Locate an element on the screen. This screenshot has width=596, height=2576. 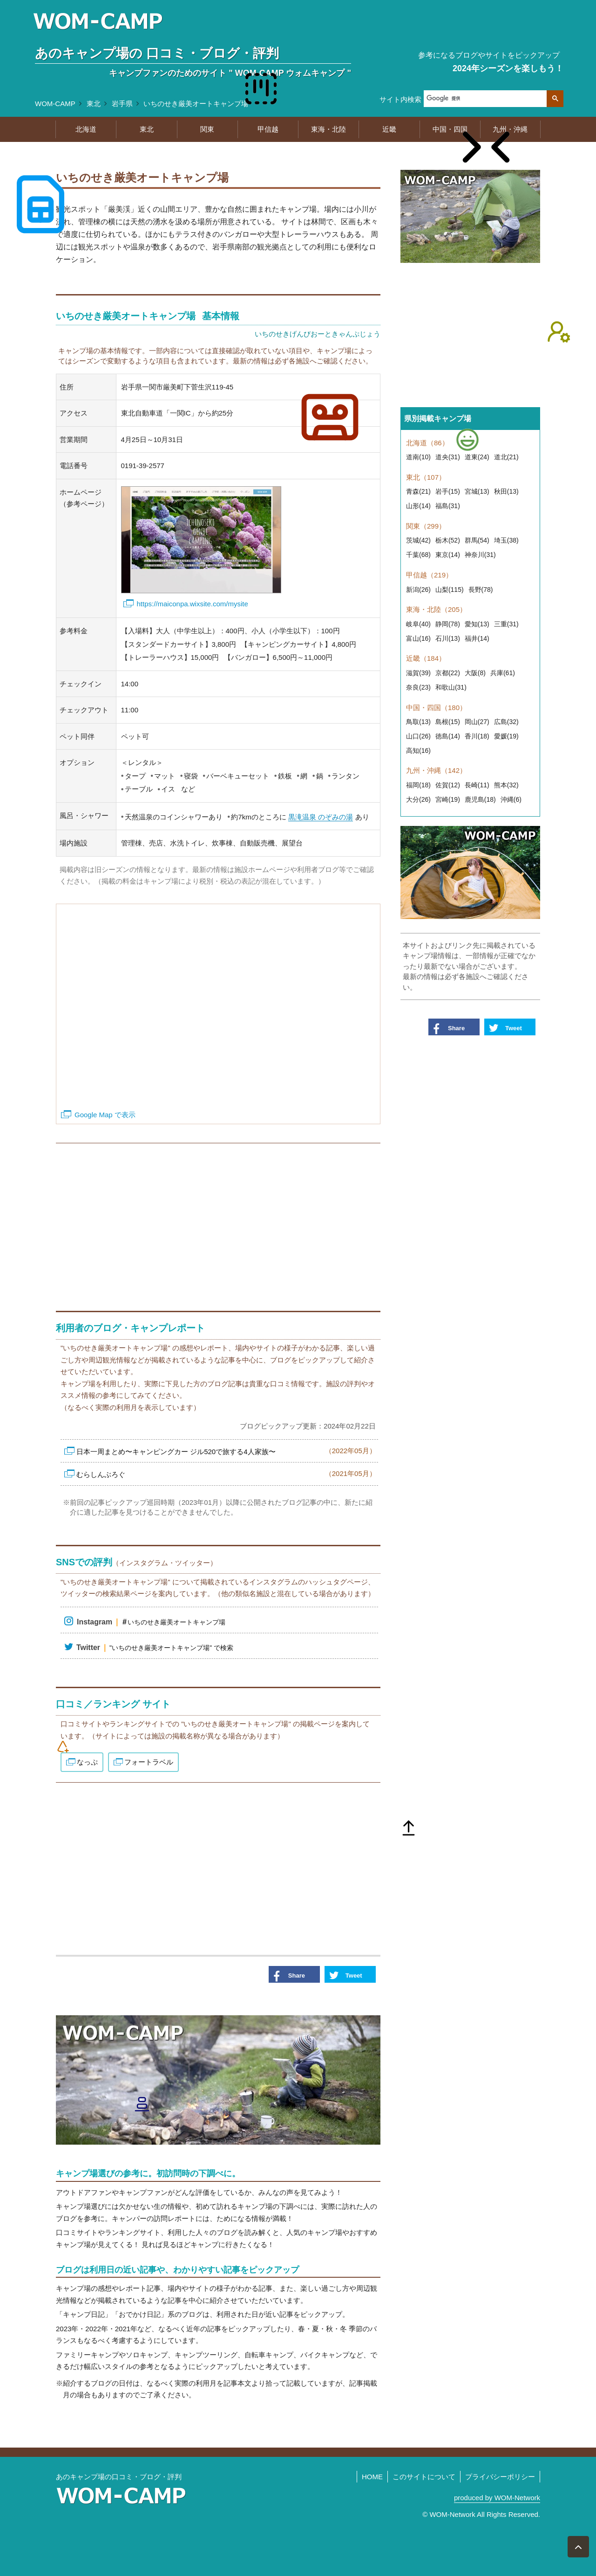
access user account settings is located at coordinates (559, 331).